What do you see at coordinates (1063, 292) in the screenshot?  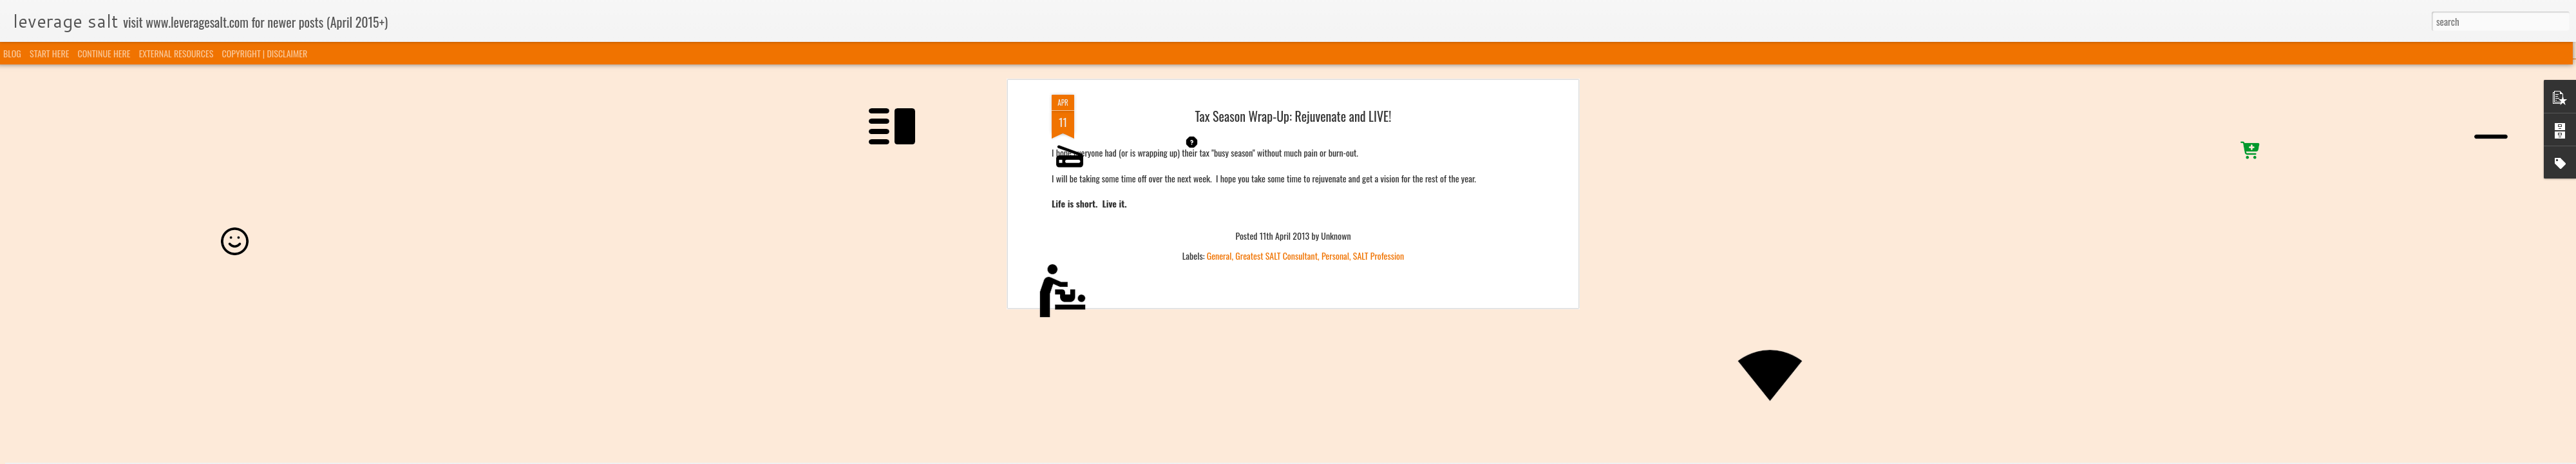 I see `indicates baby changing station nearby` at bounding box center [1063, 292].